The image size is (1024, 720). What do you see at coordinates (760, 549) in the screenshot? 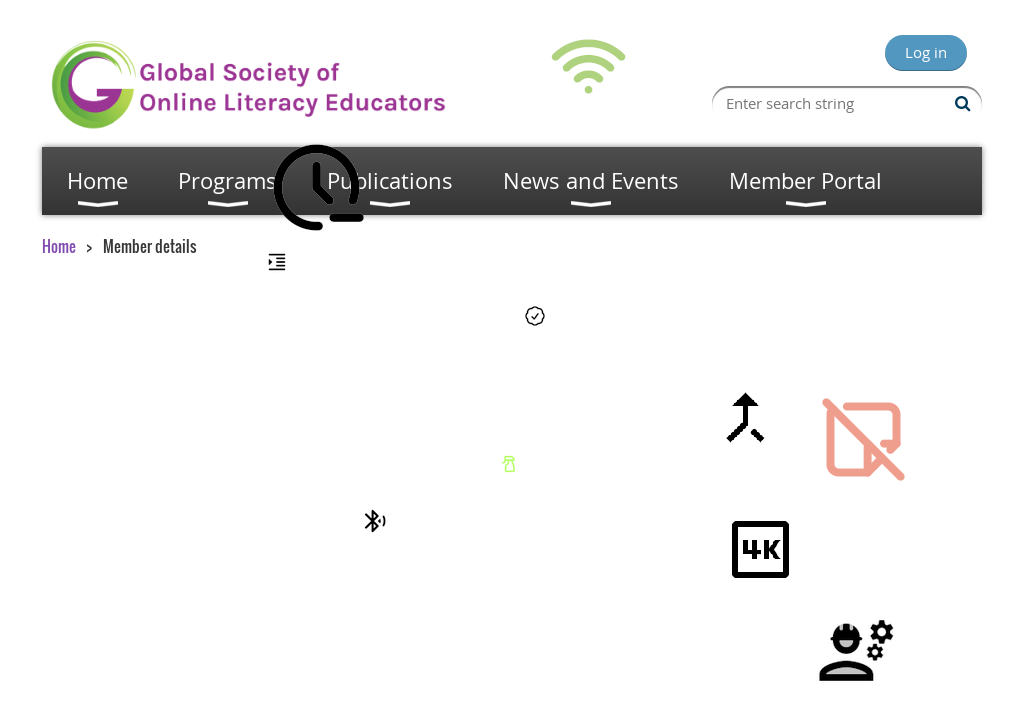
I see `switch to 4k video resolution` at bounding box center [760, 549].